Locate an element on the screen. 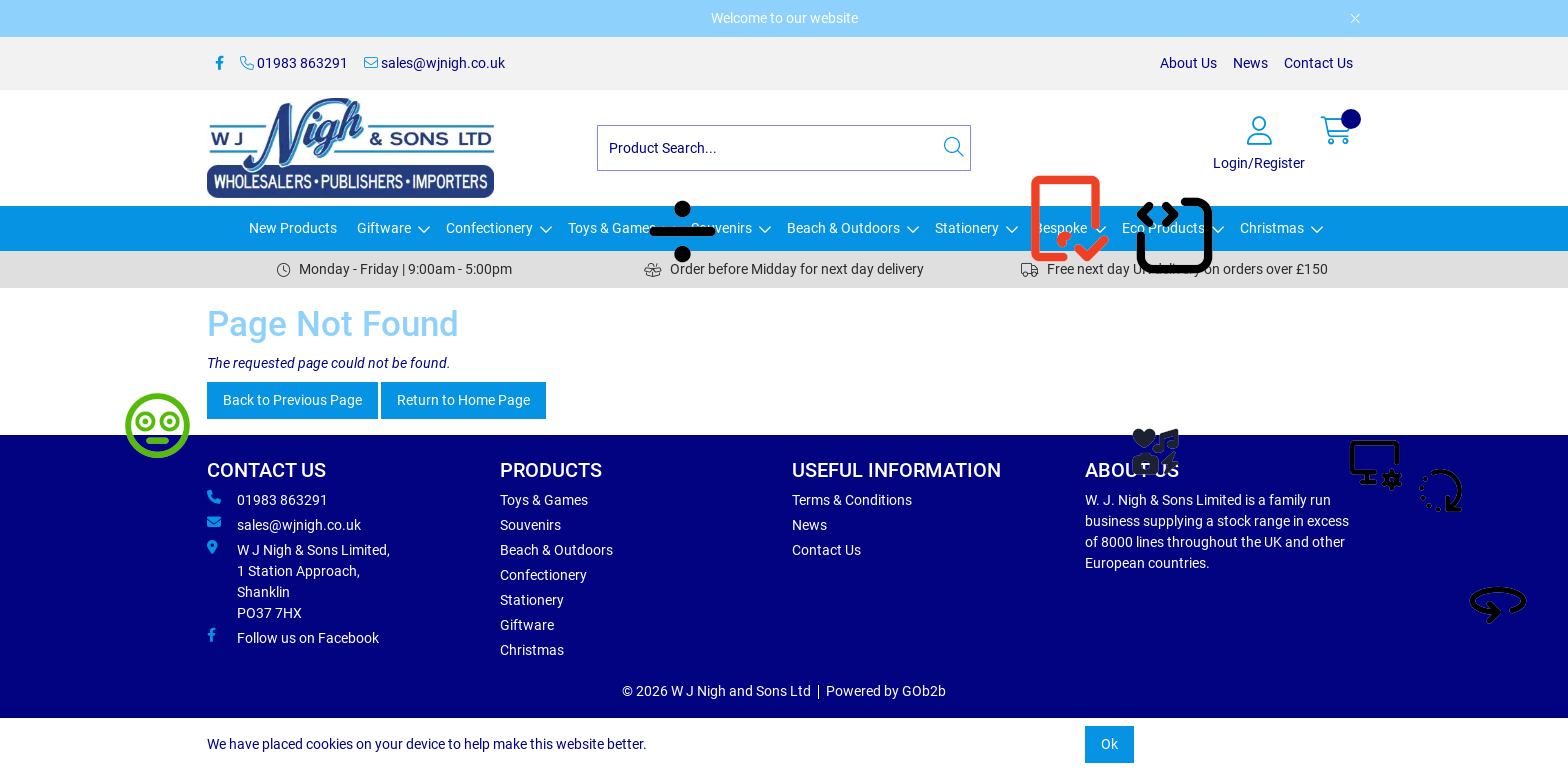 The width and height of the screenshot is (1568, 771). access desktop display settings is located at coordinates (1374, 462).